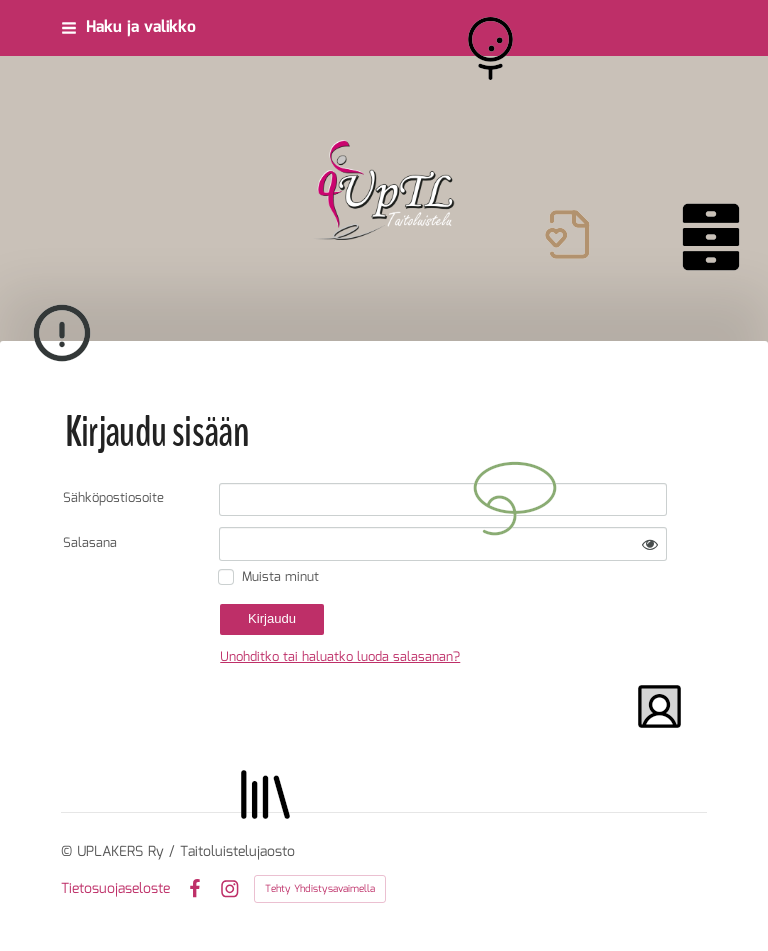 This screenshot has width=768, height=951. I want to click on freeform selection tool, so click(515, 494).